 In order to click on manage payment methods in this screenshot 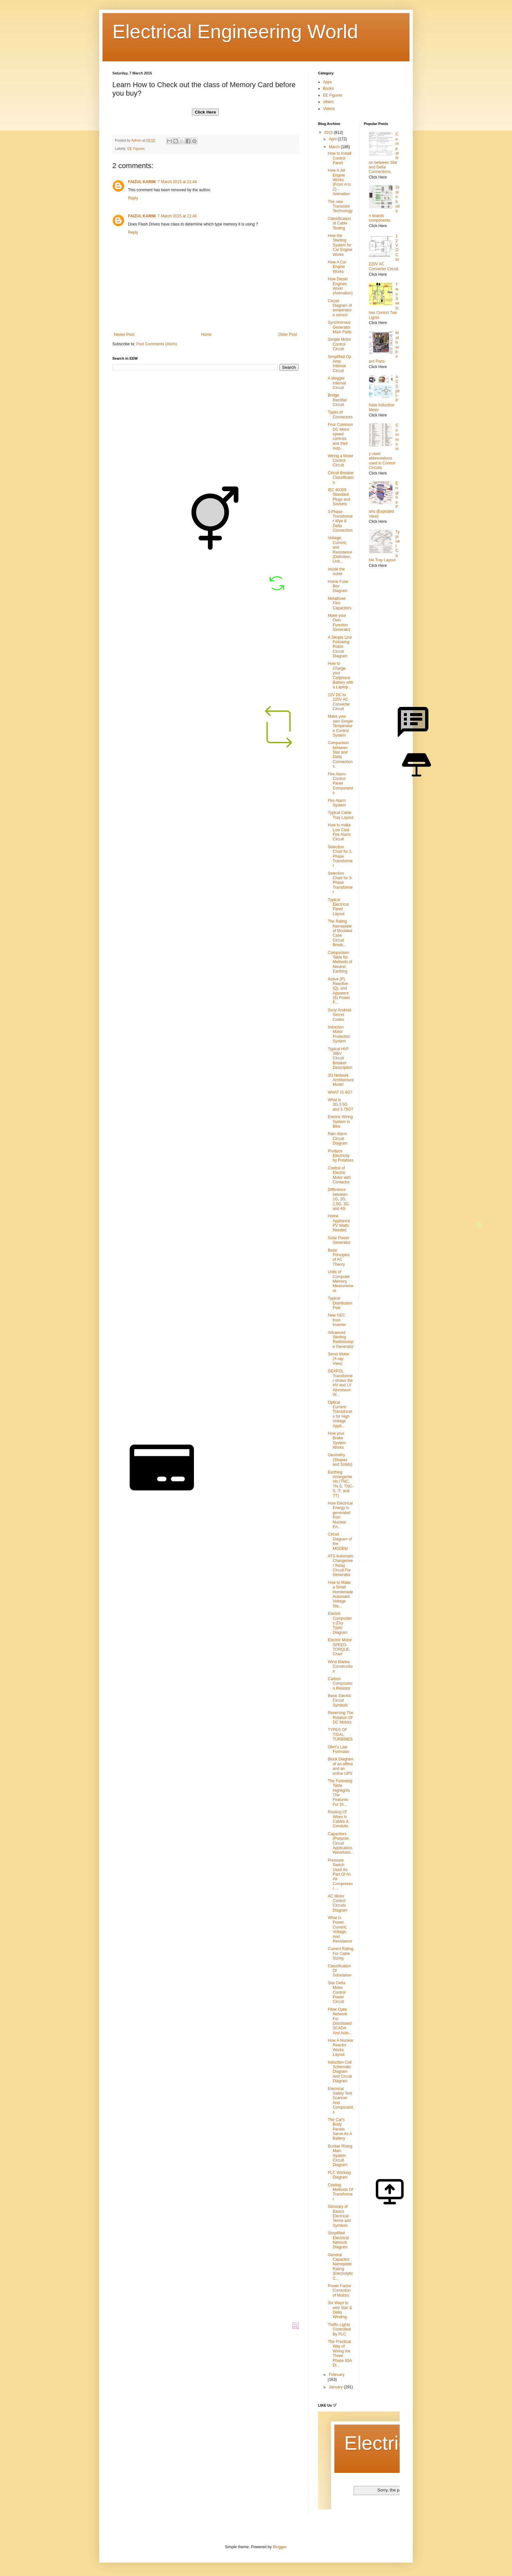, I will do `click(162, 1467)`.